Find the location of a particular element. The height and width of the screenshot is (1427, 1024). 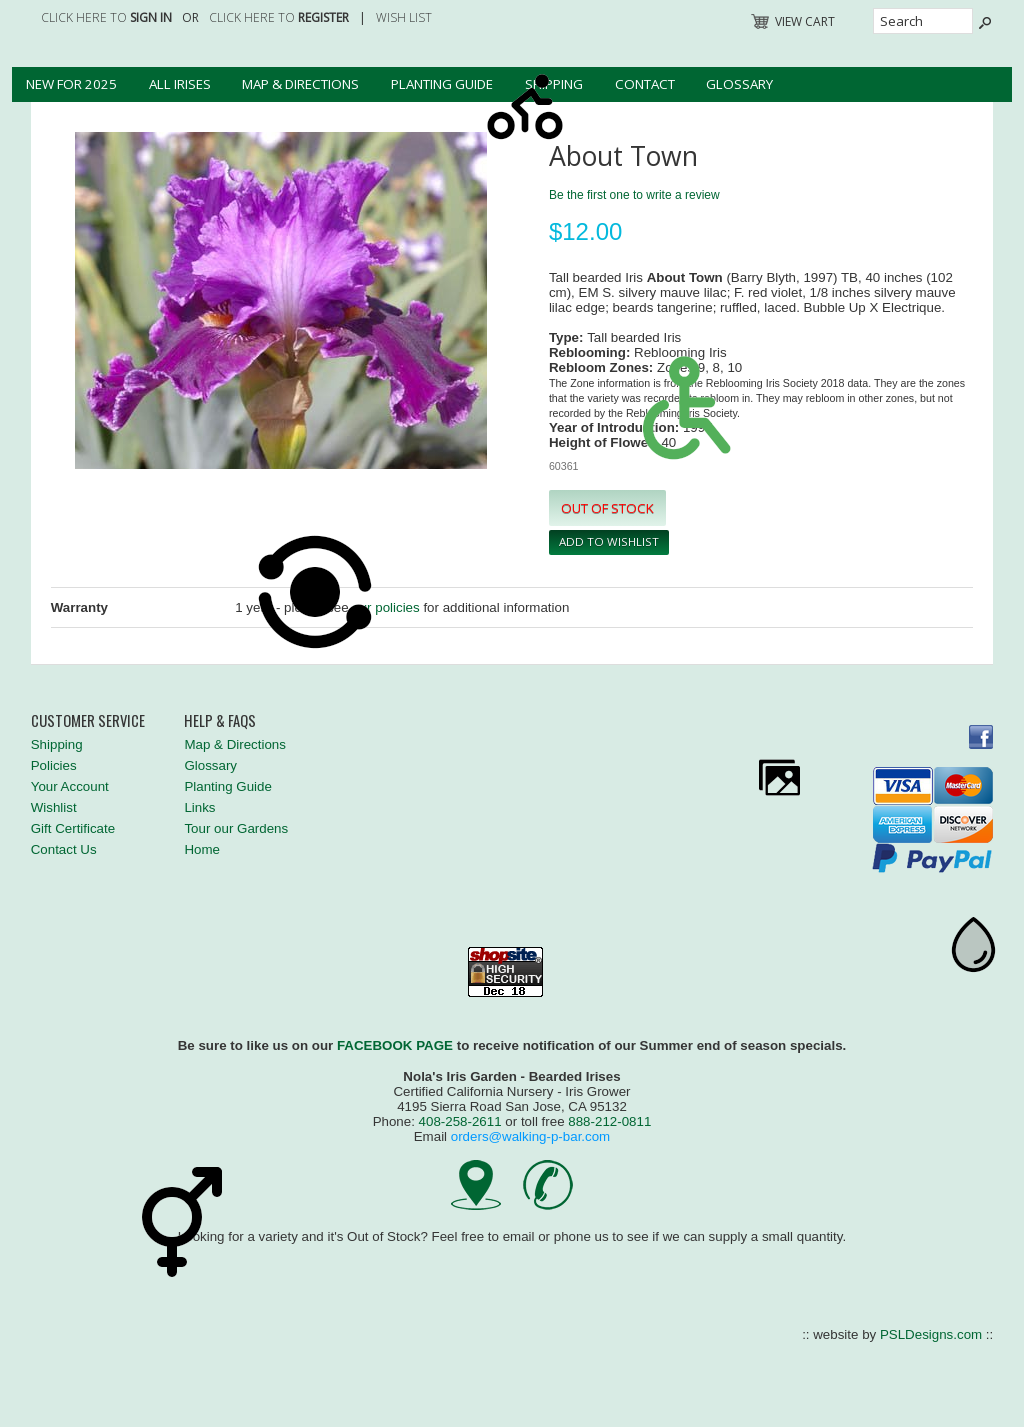

accessibility options or settings is located at coordinates (689, 407).